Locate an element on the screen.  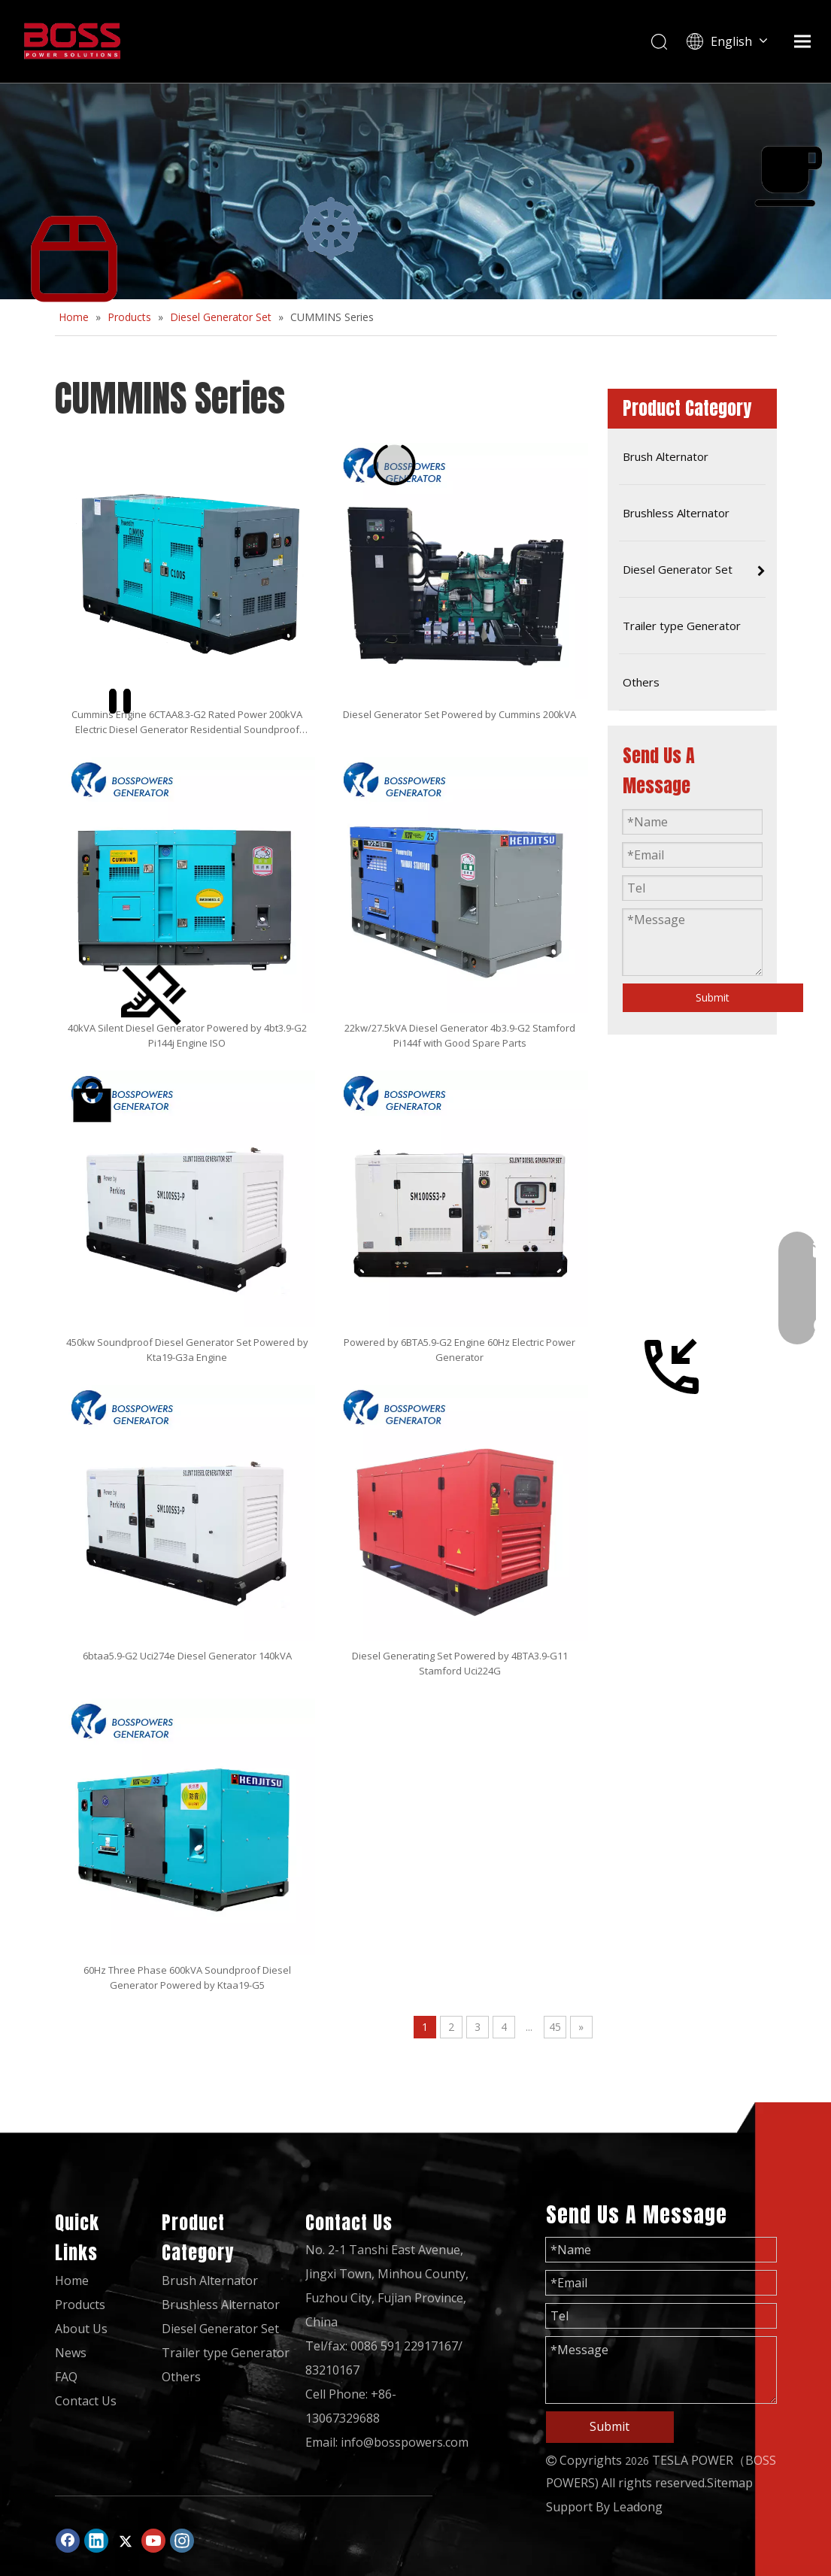
open shopping bag or cart is located at coordinates (92, 1101).